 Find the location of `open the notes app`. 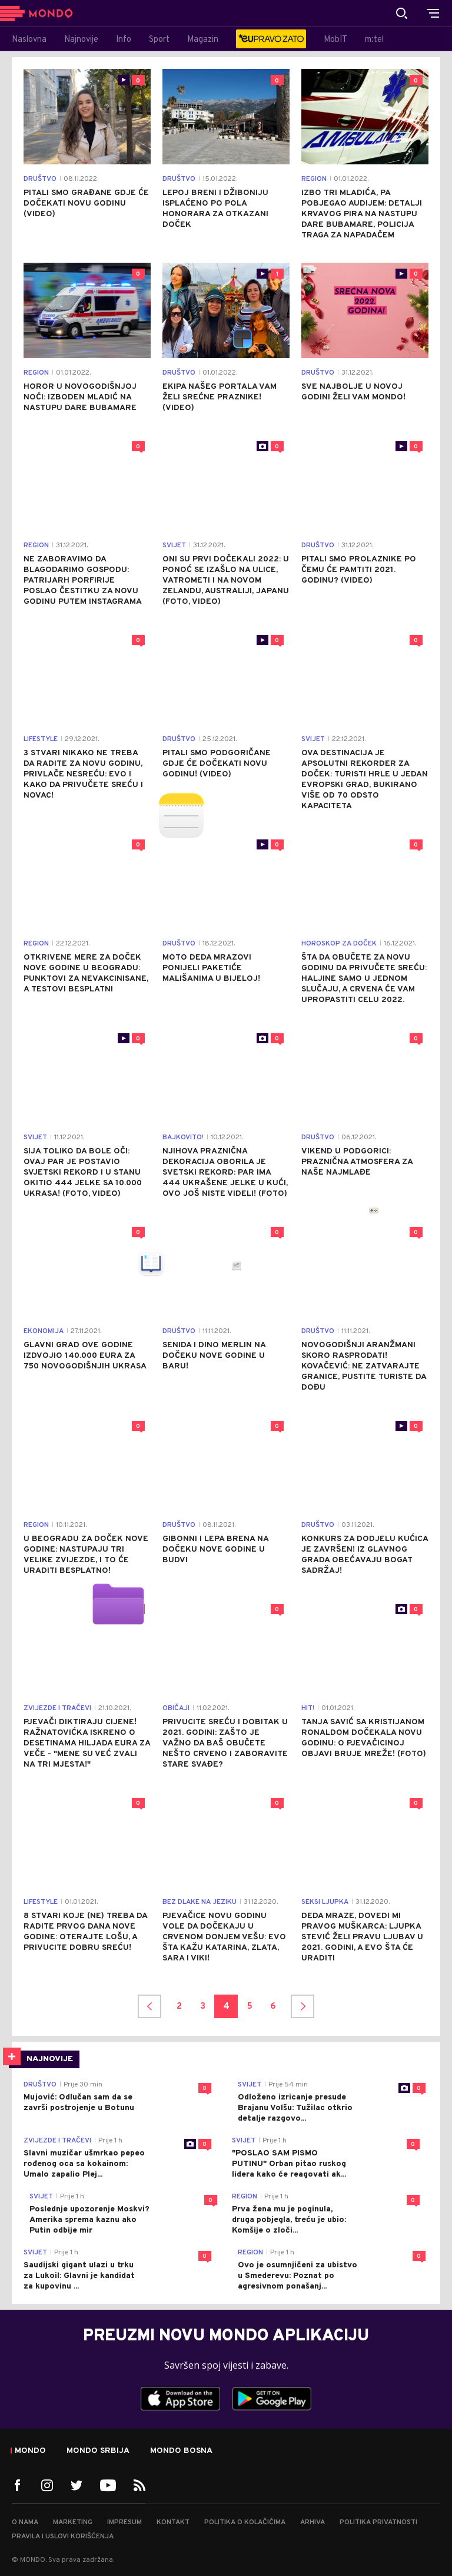

open the notes app is located at coordinates (181, 816).